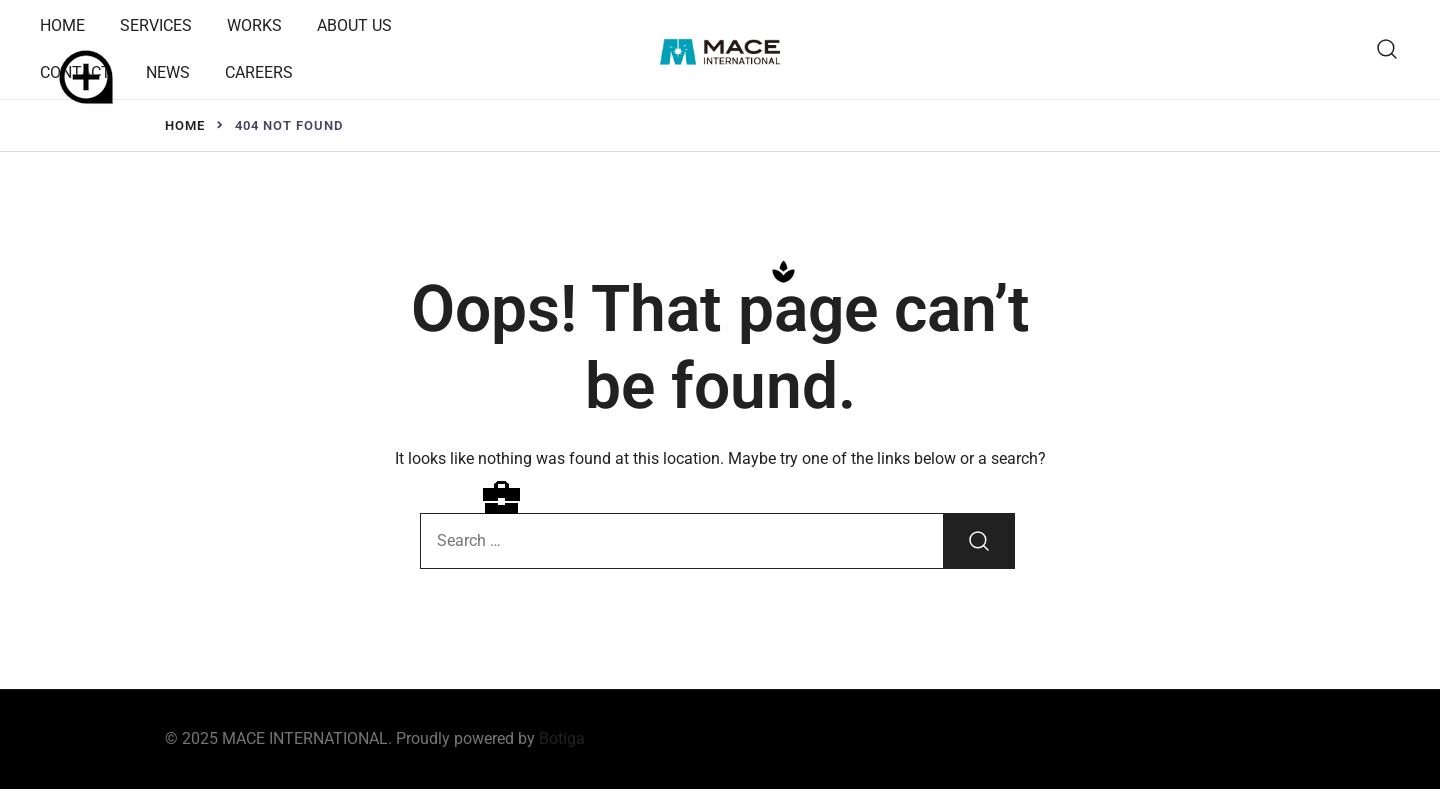  I want to click on access spa or wellness features, so click(783, 271).